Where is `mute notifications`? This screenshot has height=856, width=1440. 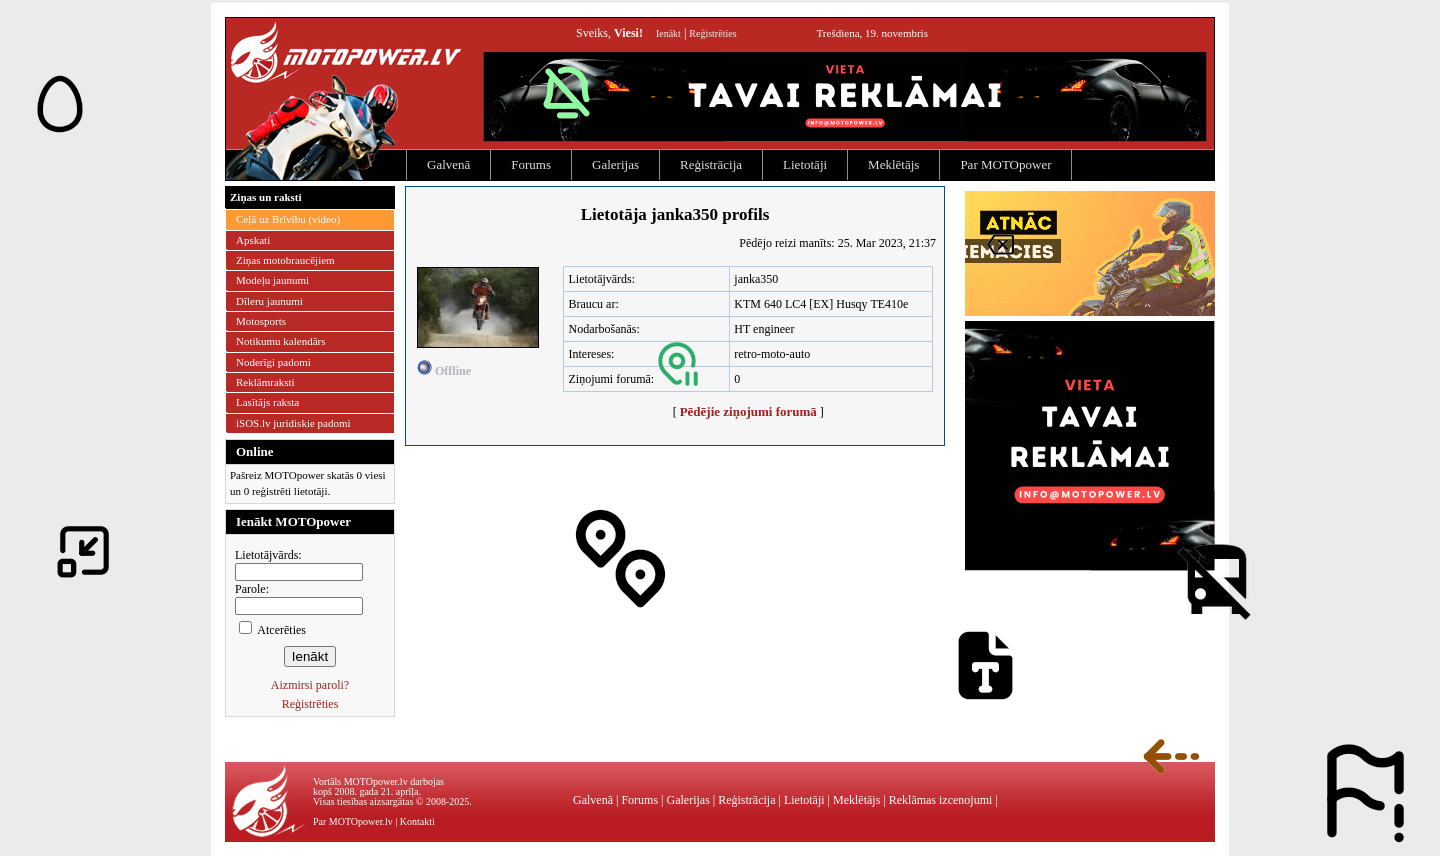
mute notifications is located at coordinates (567, 92).